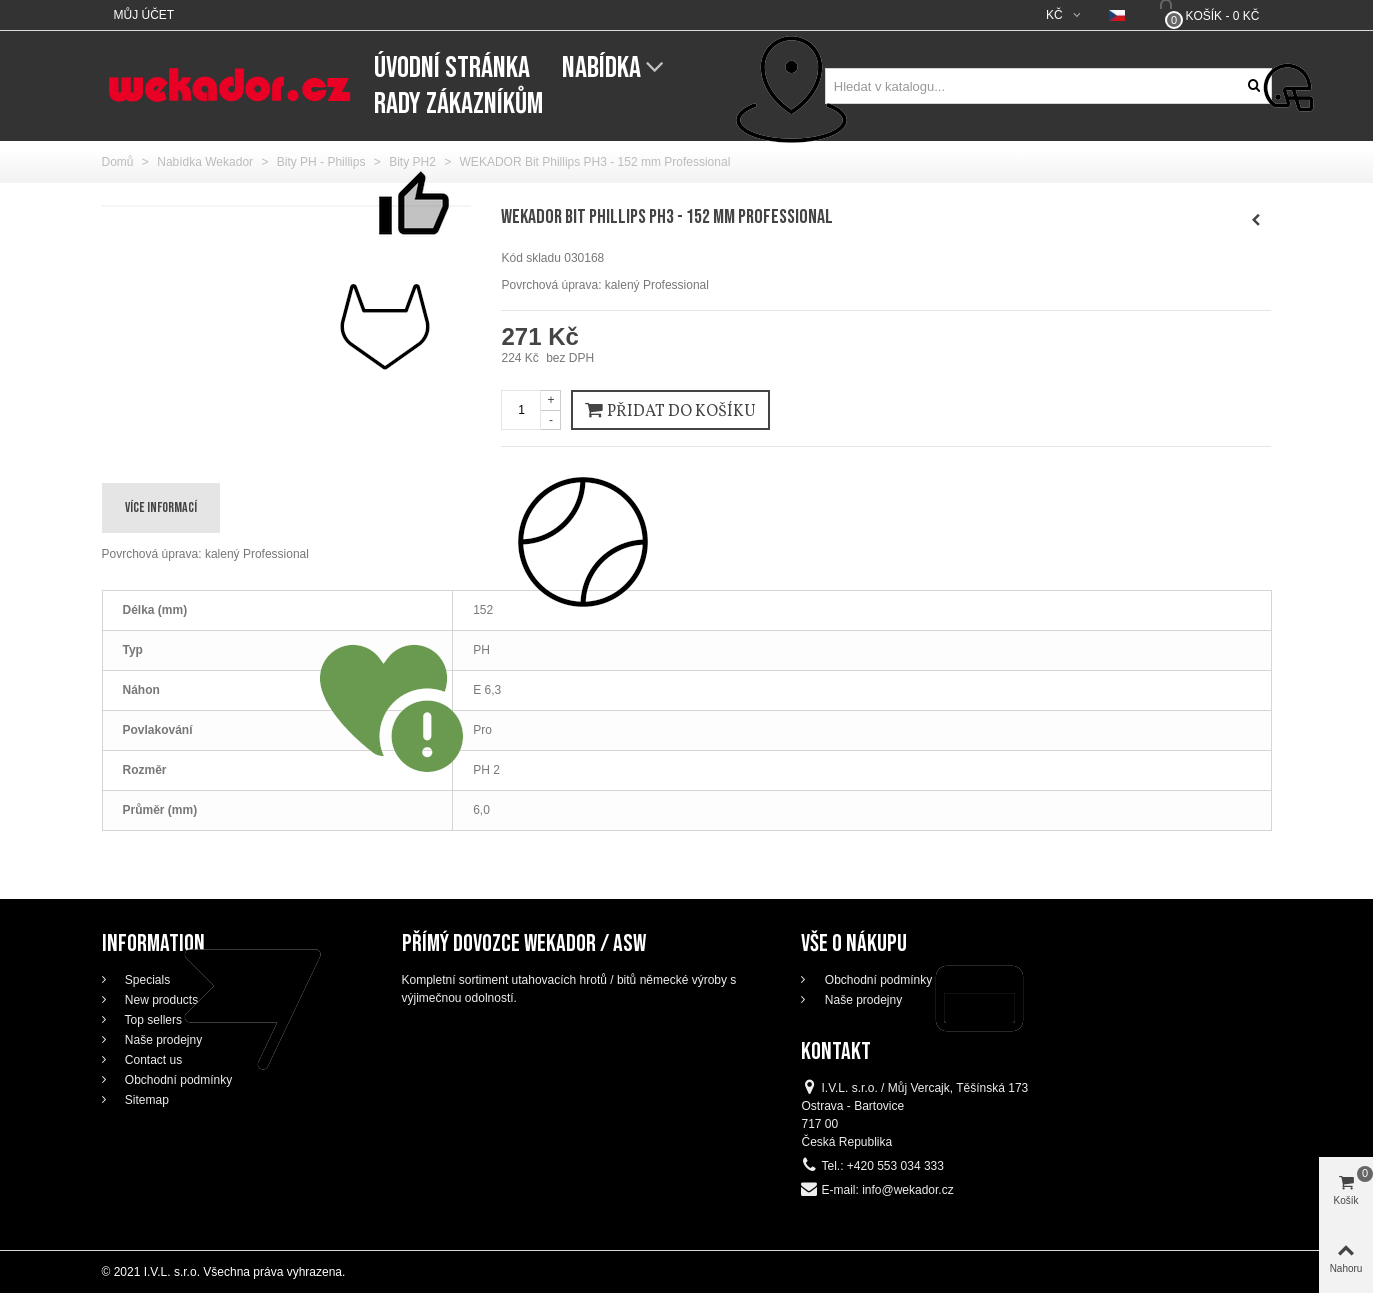  I want to click on view location area or zone on map, so click(791, 91).